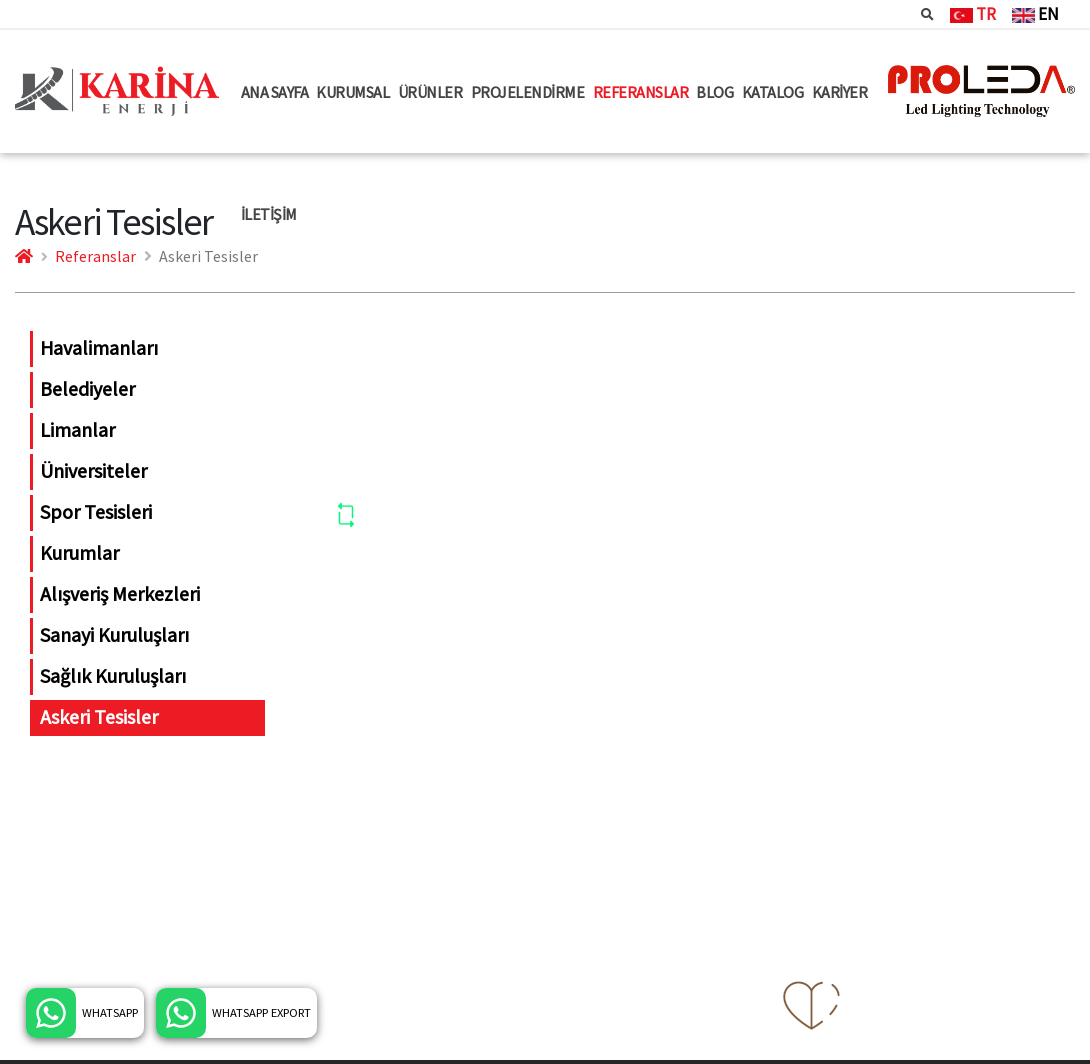 The width and height of the screenshot is (1090, 1064). What do you see at coordinates (811, 1003) in the screenshot?
I see `indicates partial like or favorite status` at bounding box center [811, 1003].